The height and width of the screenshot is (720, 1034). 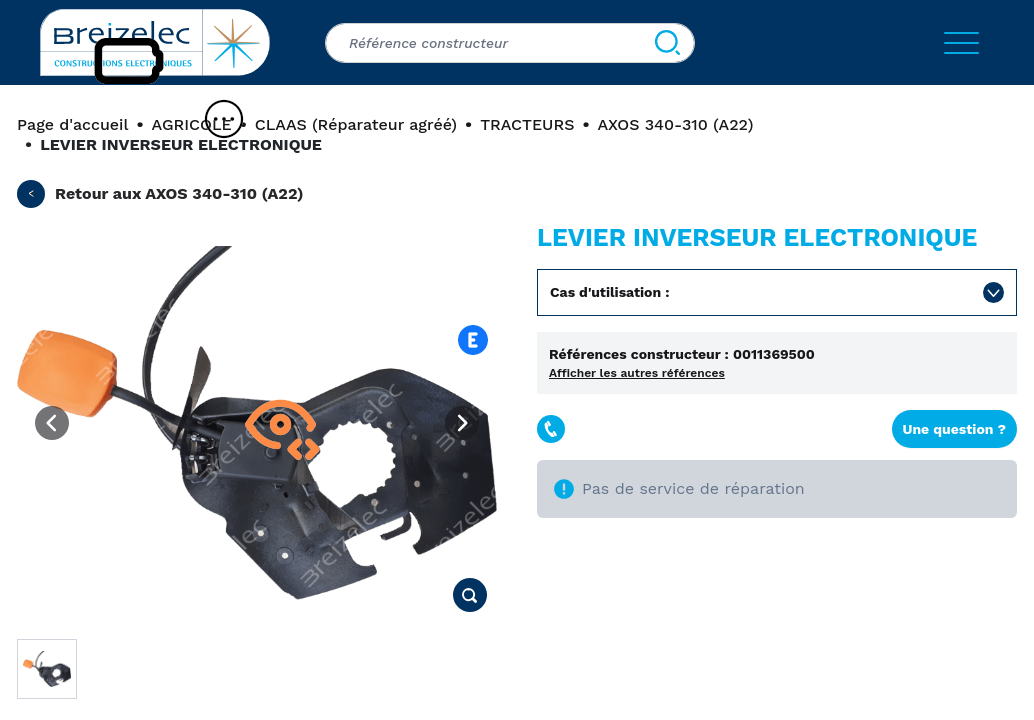 I want to click on open more options menu, so click(x=224, y=119).